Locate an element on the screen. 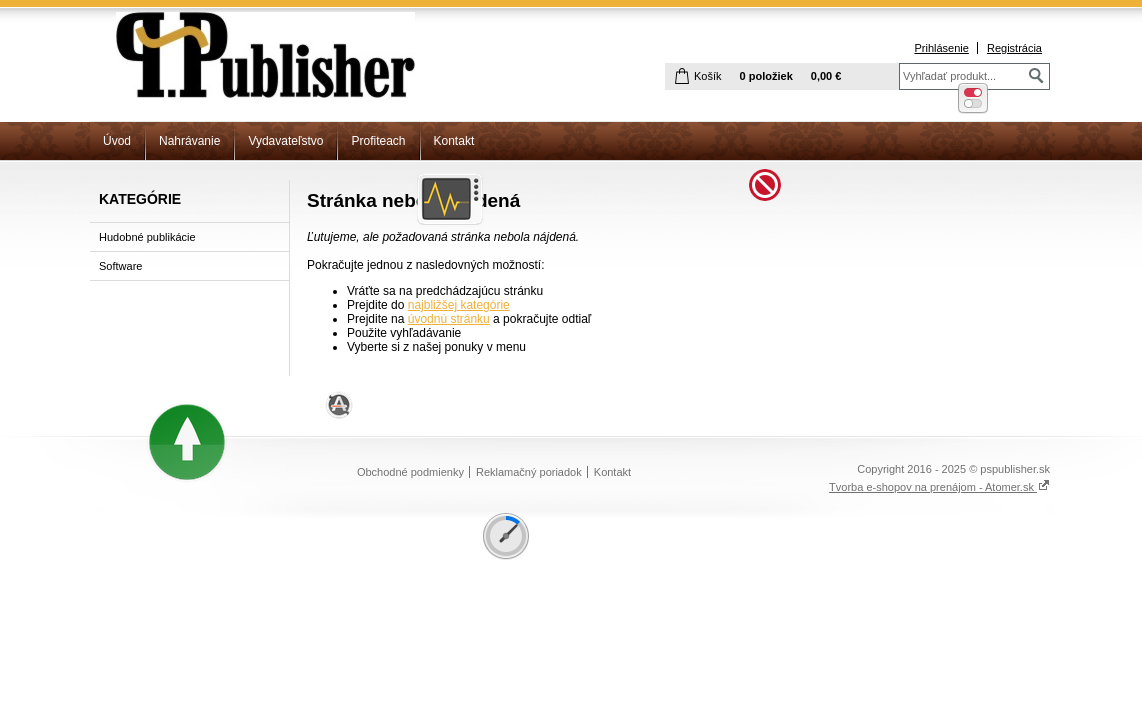 This screenshot has height=720, width=1142. open the software updater application is located at coordinates (339, 405).